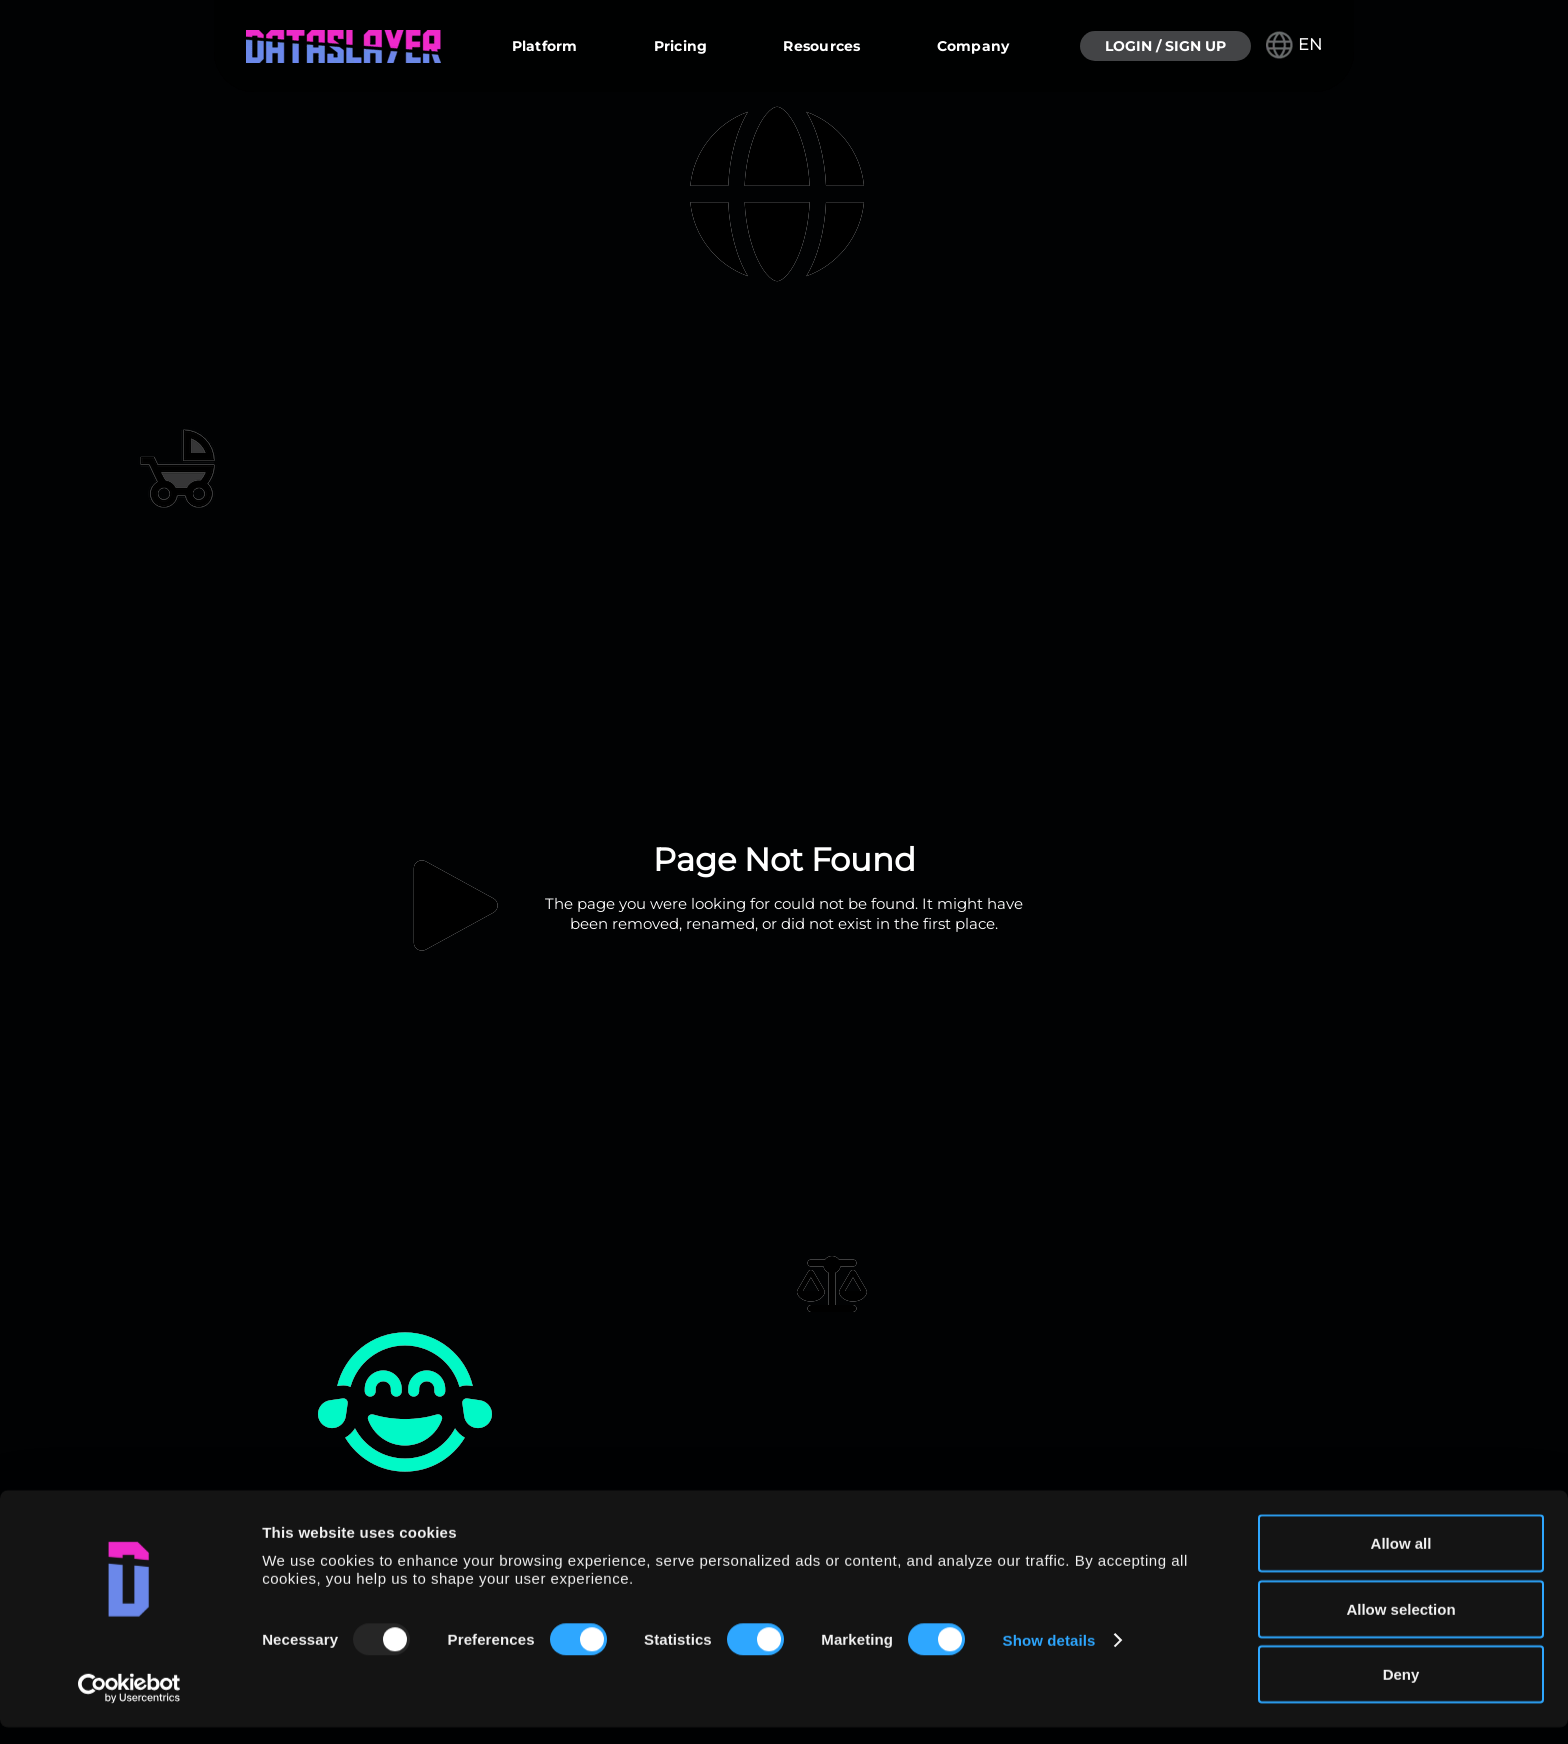 Image resolution: width=1568 pixels, height=1744 pixels. What do you see at coordinates (452, 905) in the screenshot?
I see `play media or video content` at bounding box center [452, 905].